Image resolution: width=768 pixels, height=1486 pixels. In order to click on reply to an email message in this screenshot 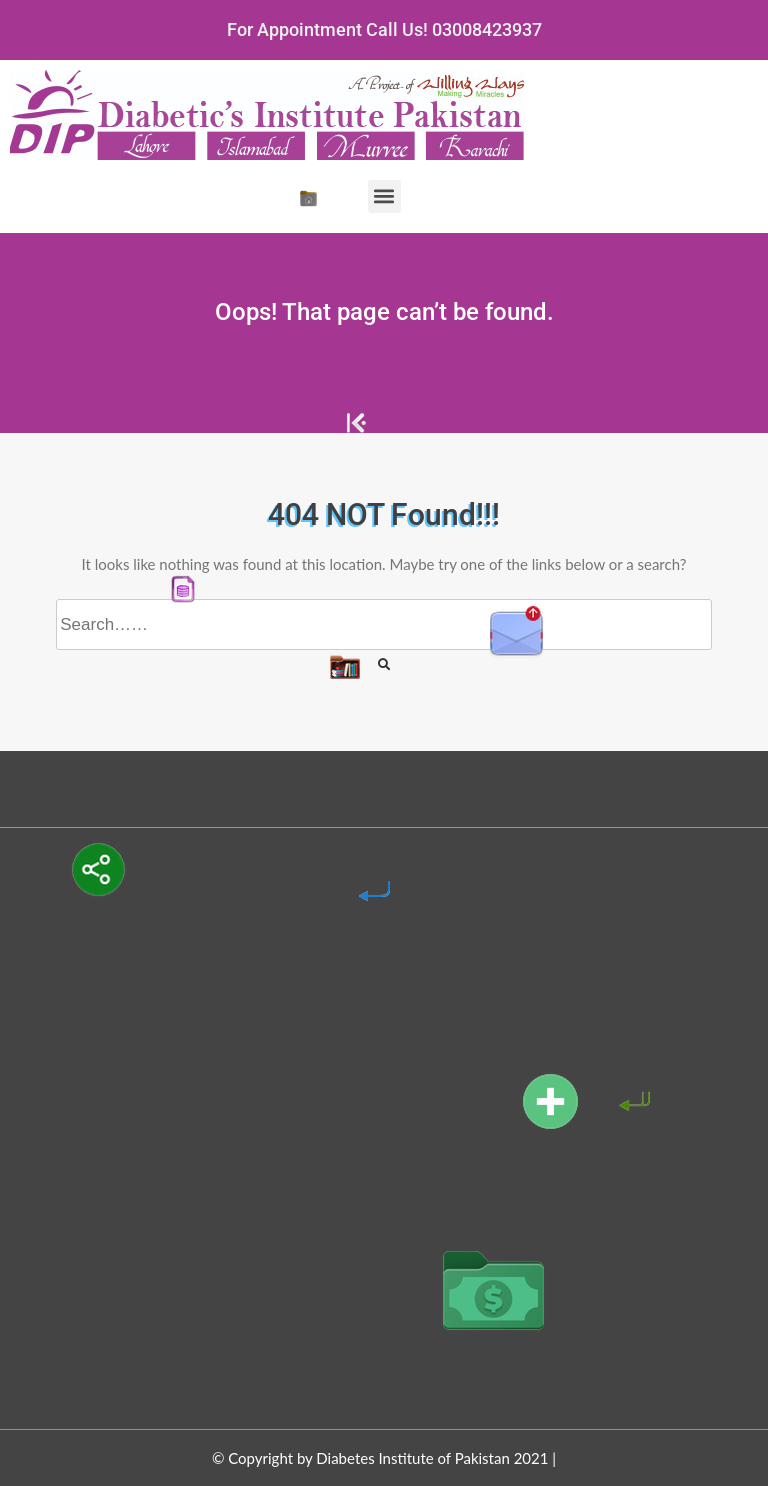, I will do `click(374, 889)`.